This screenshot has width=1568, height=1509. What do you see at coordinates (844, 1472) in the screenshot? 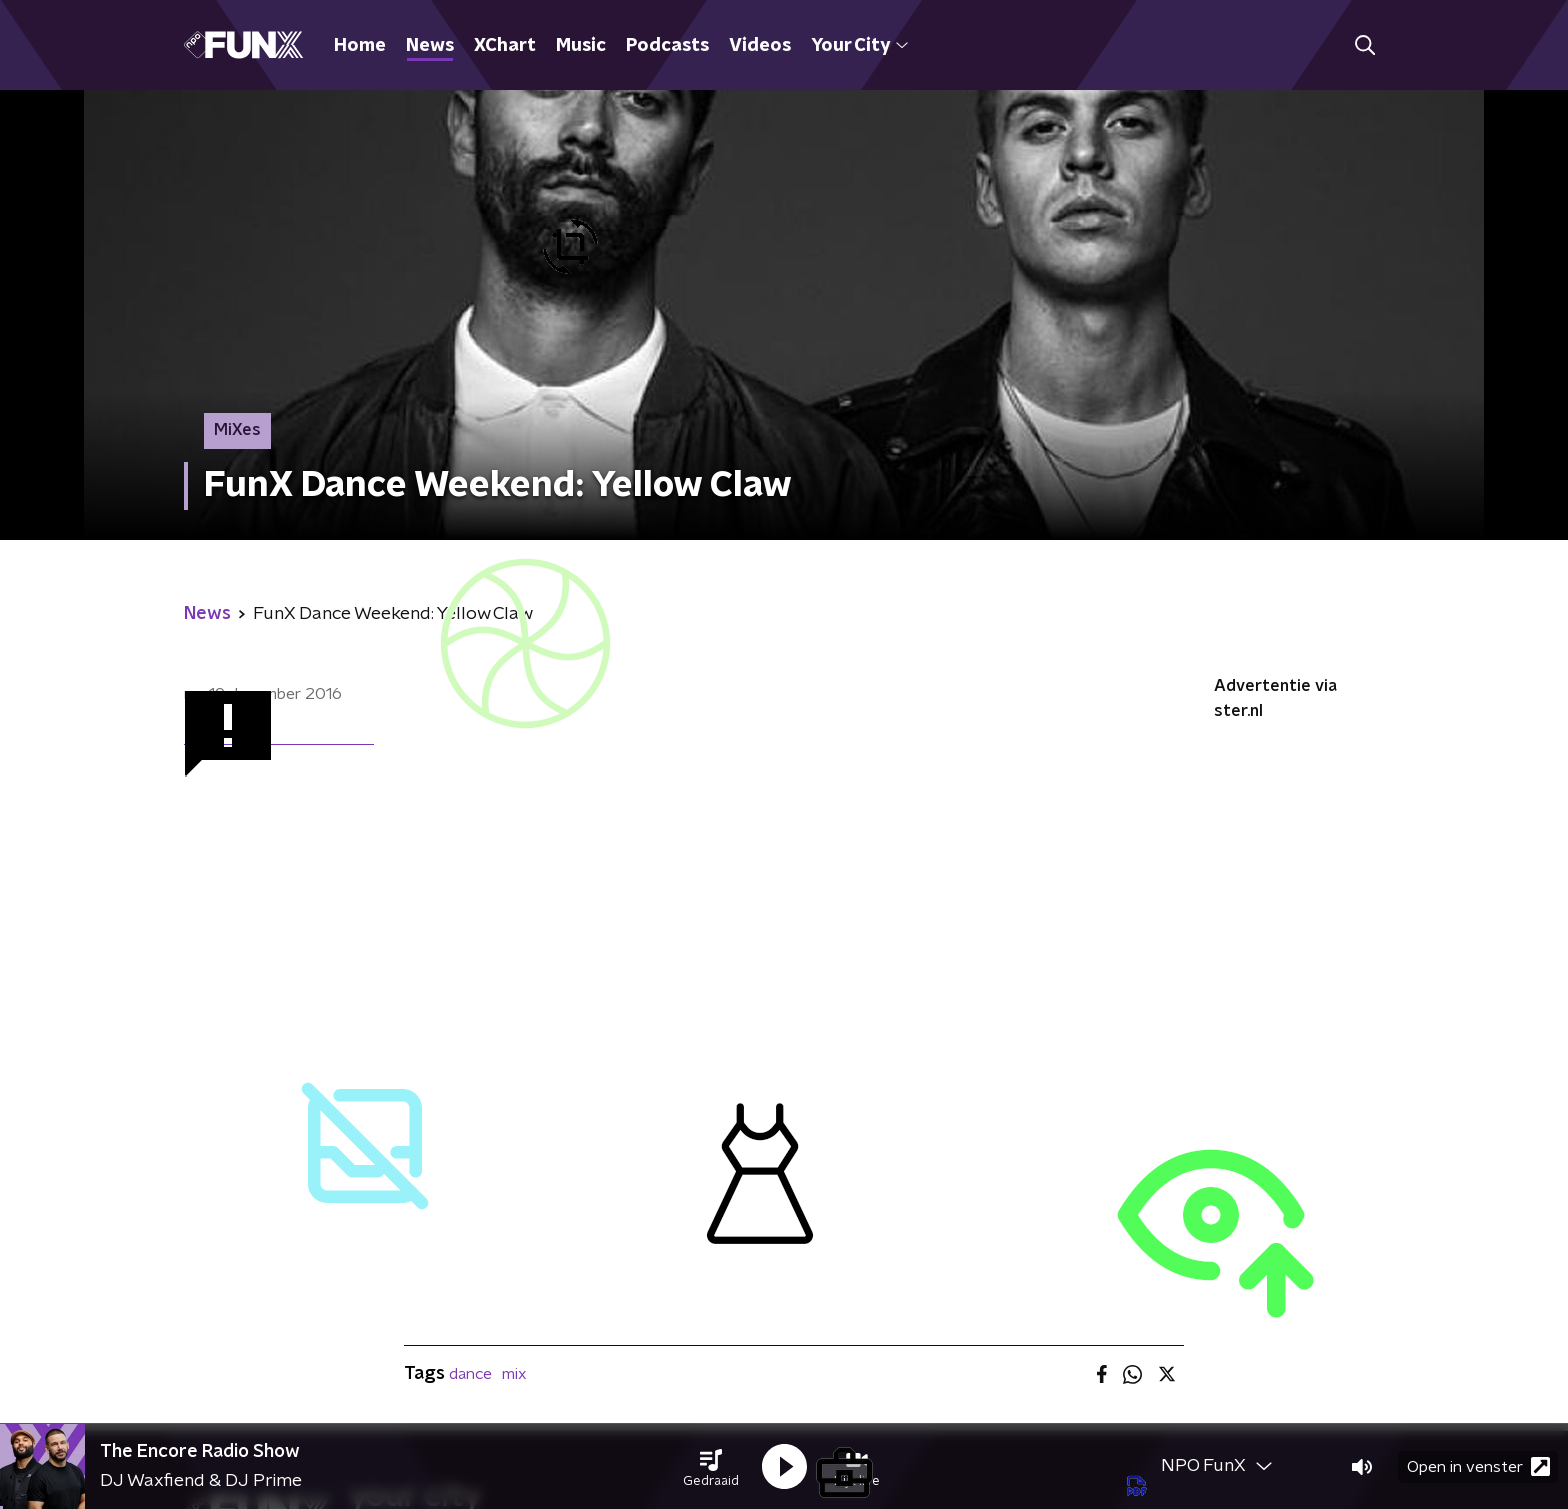
I see `access work or business-related features` at bounding box center [844, 1472].